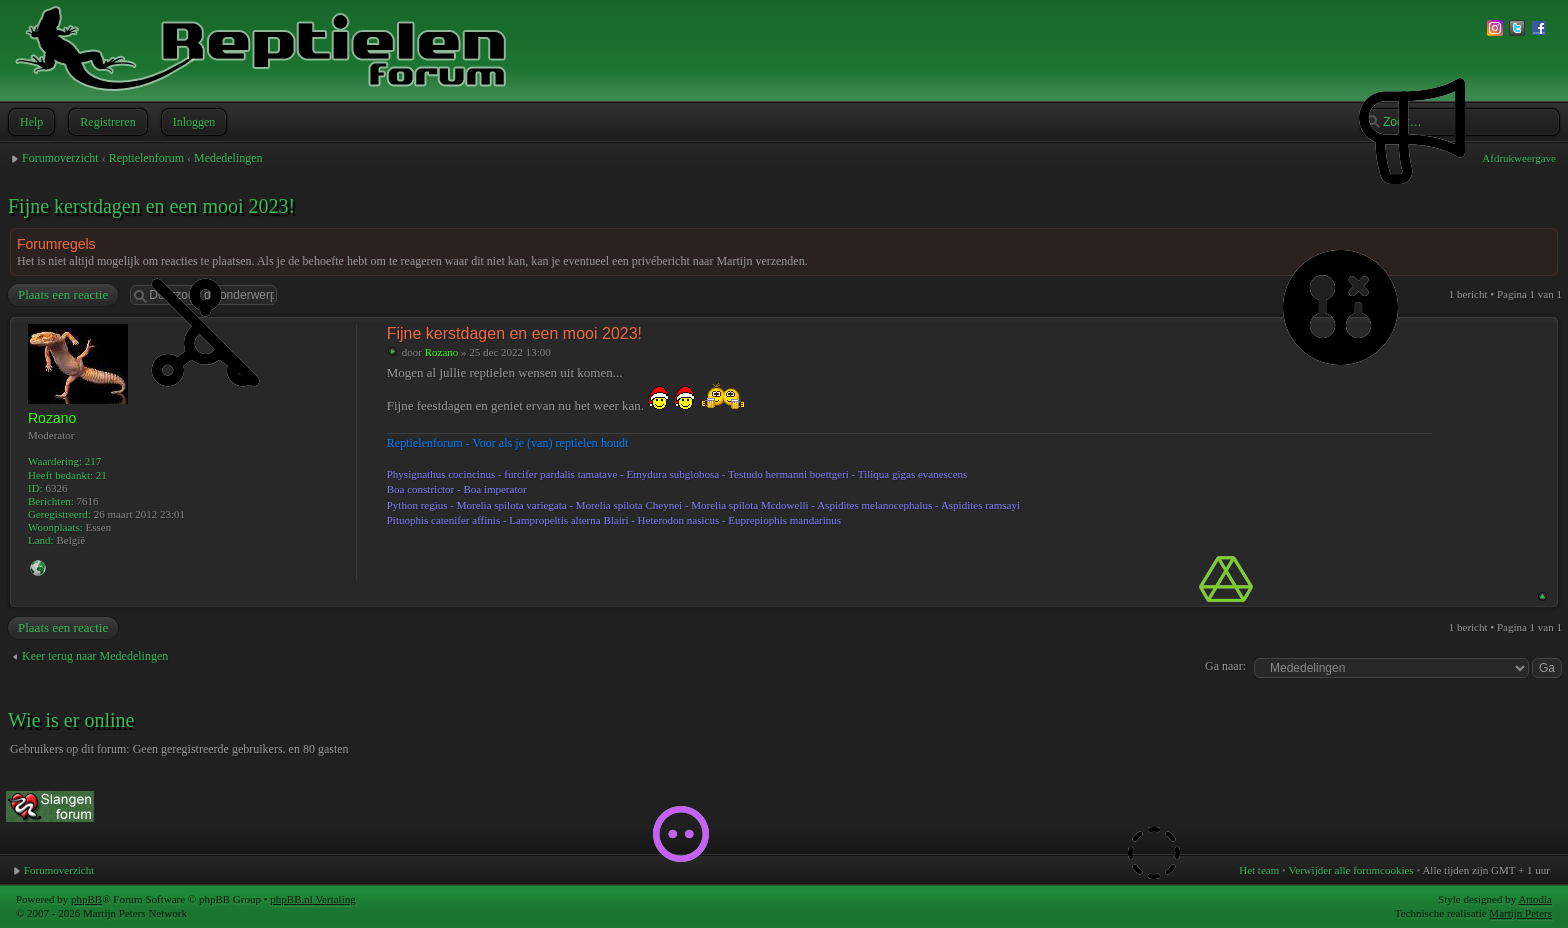 The image size is (1568, 928). I want to click on create a new draft issue, so click(1154, 853).